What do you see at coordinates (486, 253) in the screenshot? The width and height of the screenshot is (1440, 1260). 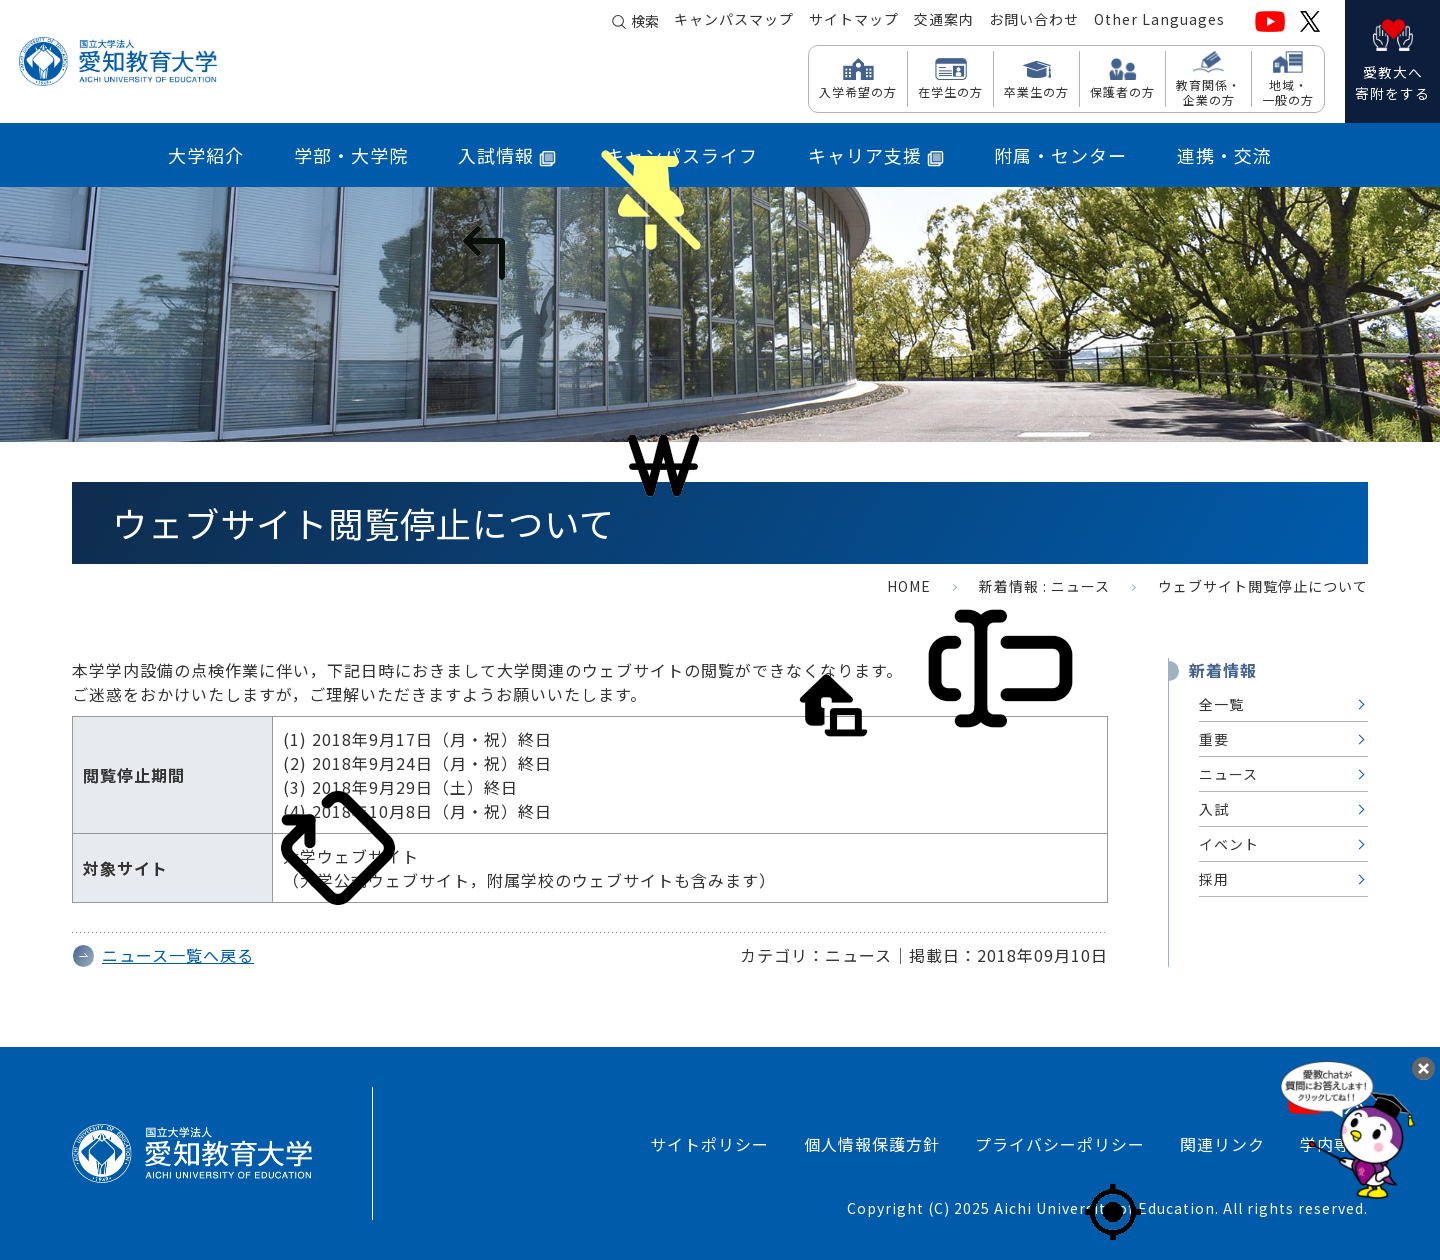 I see `undo or go back to previous action` at bounding box center [486, 253].